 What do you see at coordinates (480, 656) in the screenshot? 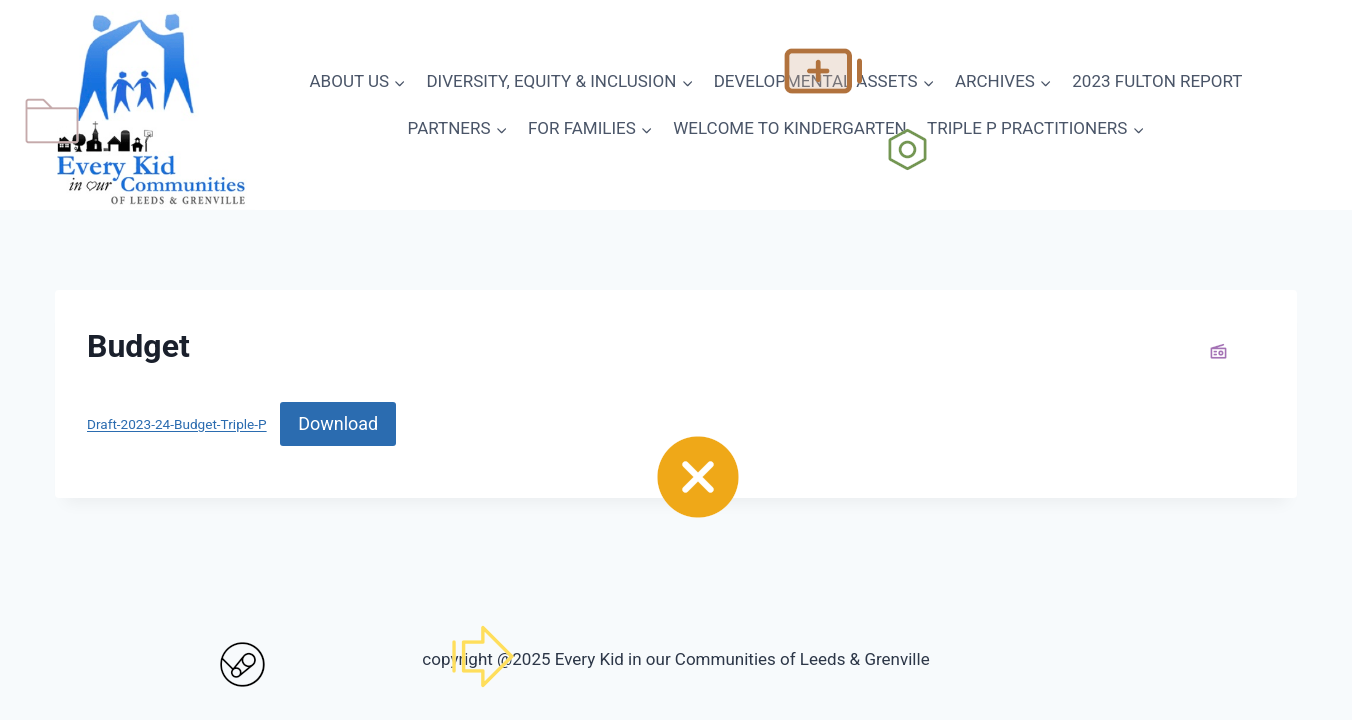
I see `move forward or proceed to next step` at bounding box center [480, 656].